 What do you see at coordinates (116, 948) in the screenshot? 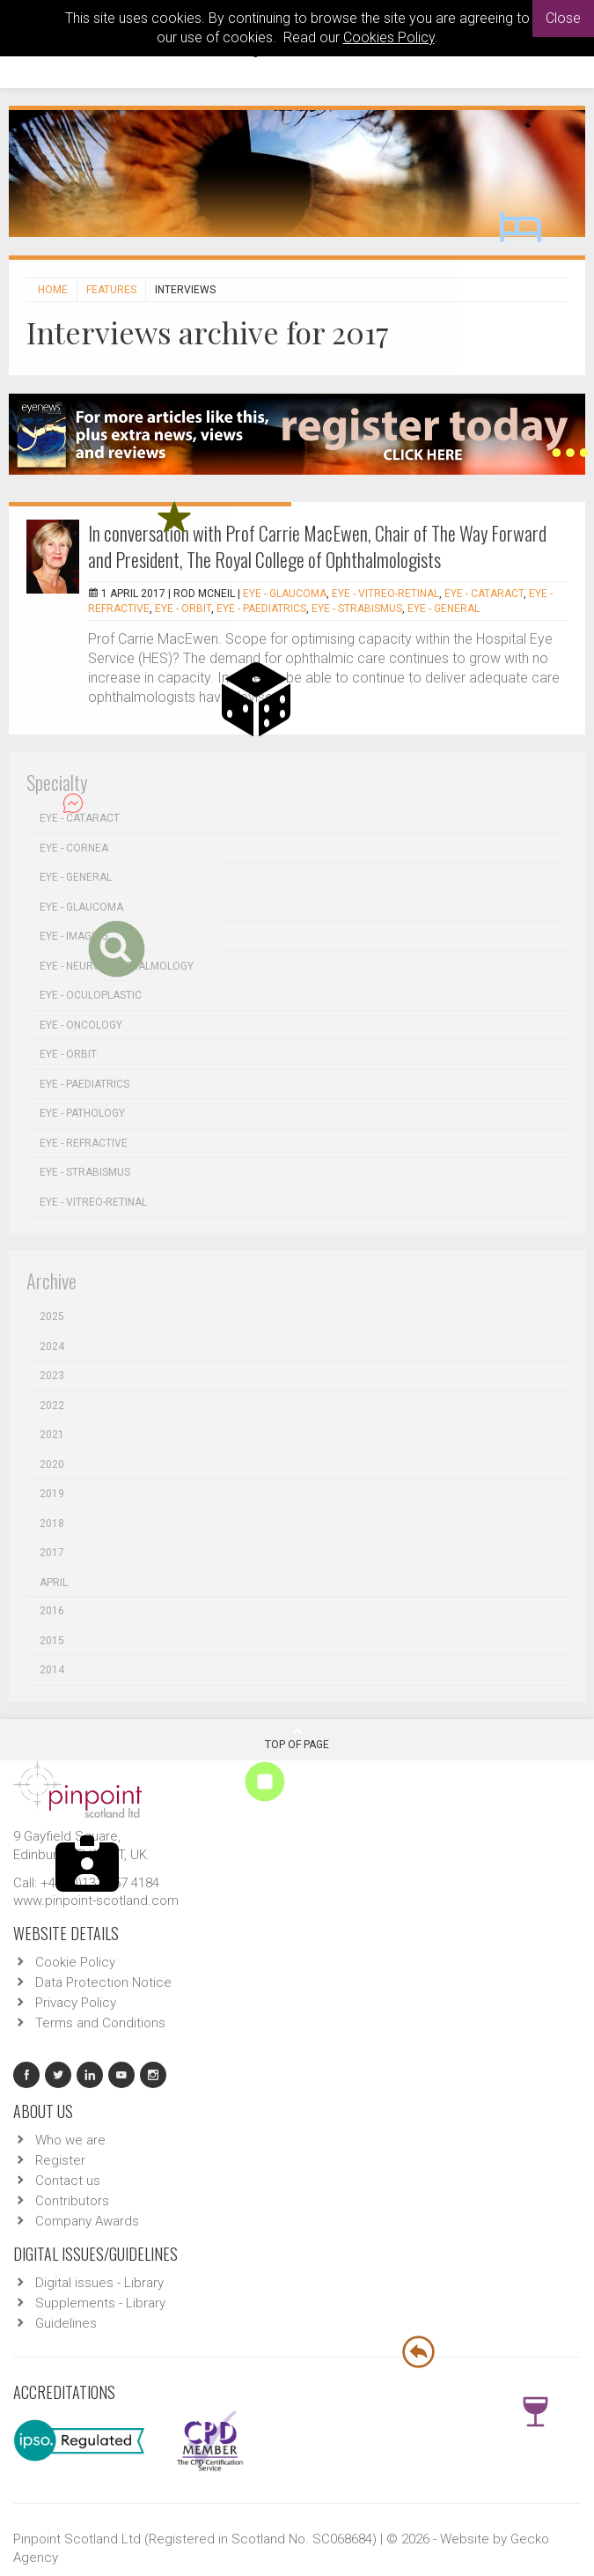
I see `tap to search` at bounding box center [116, 948].